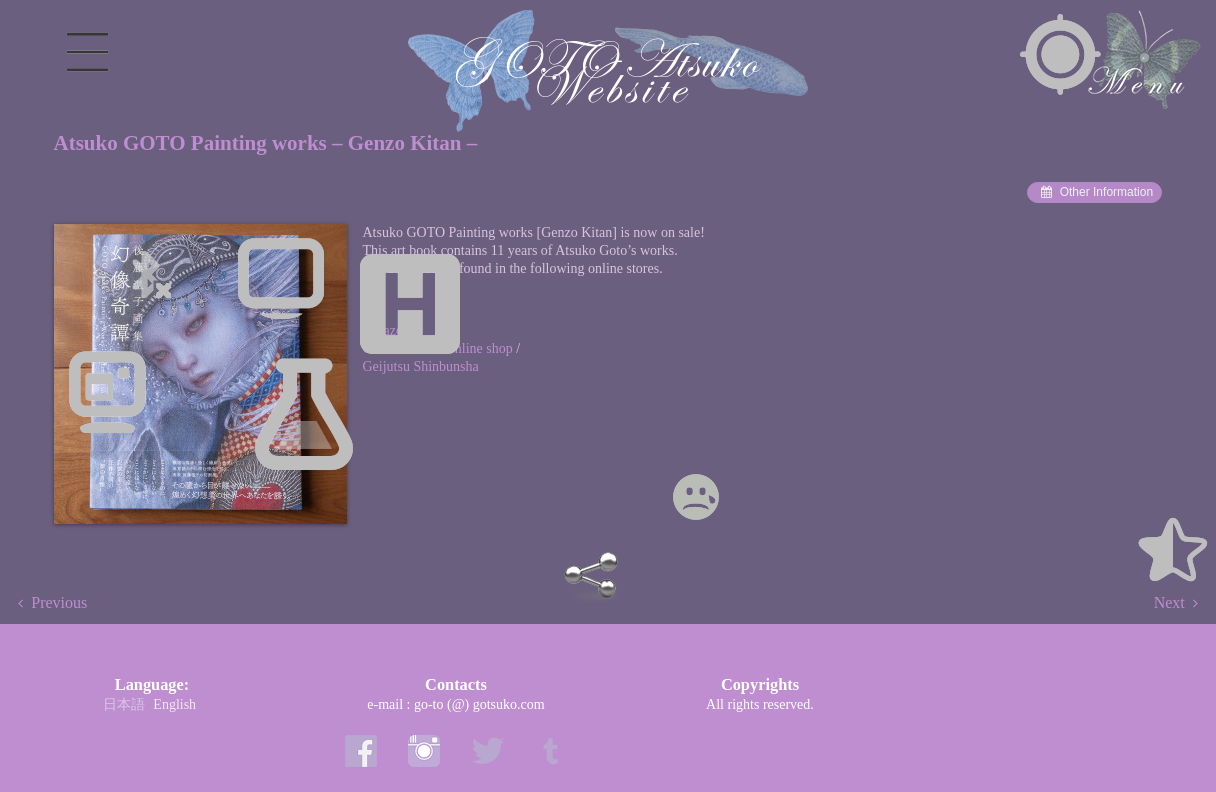 The image size is (1216, 792). Describe the element at coordinates (281, 276) in the screenshot. I see `display or monitor settings` at that location.